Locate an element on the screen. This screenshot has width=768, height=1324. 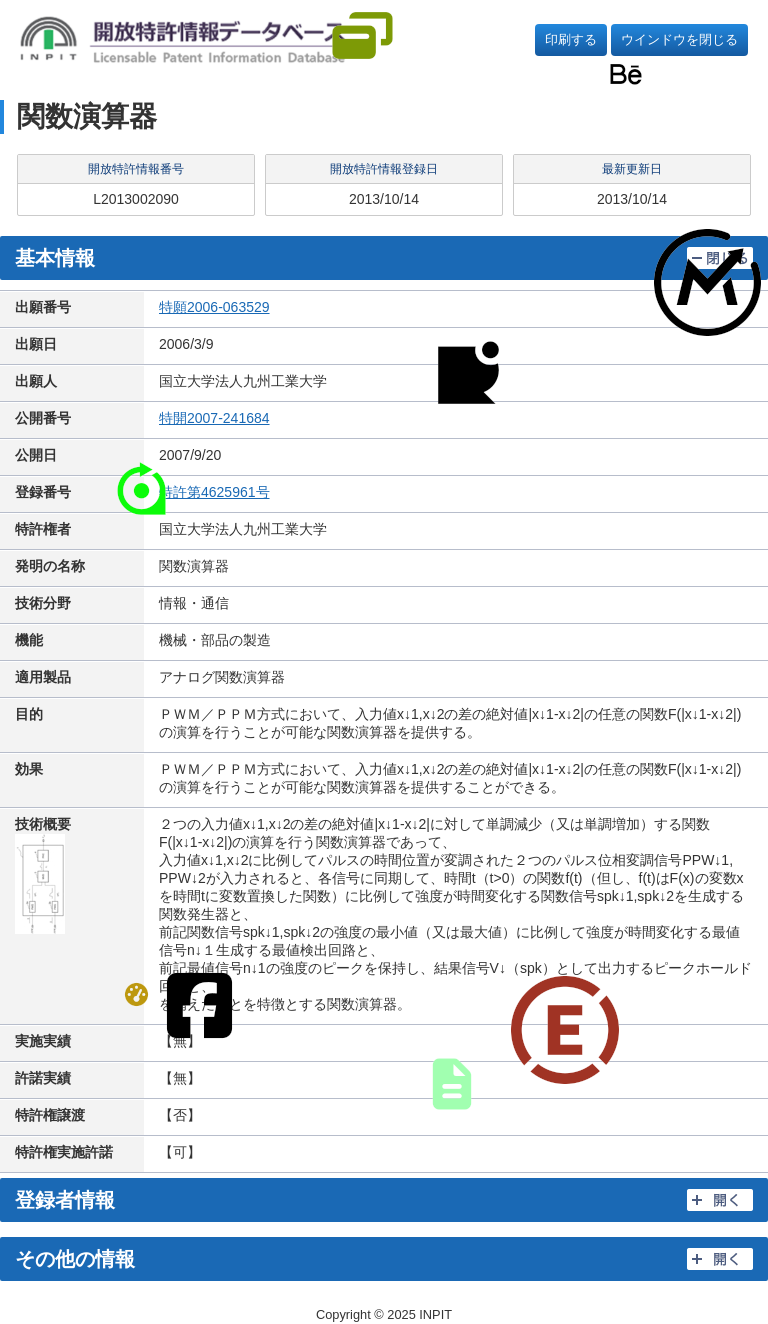
open Mautic marketing automation platform is located at coordinates (707, 282).